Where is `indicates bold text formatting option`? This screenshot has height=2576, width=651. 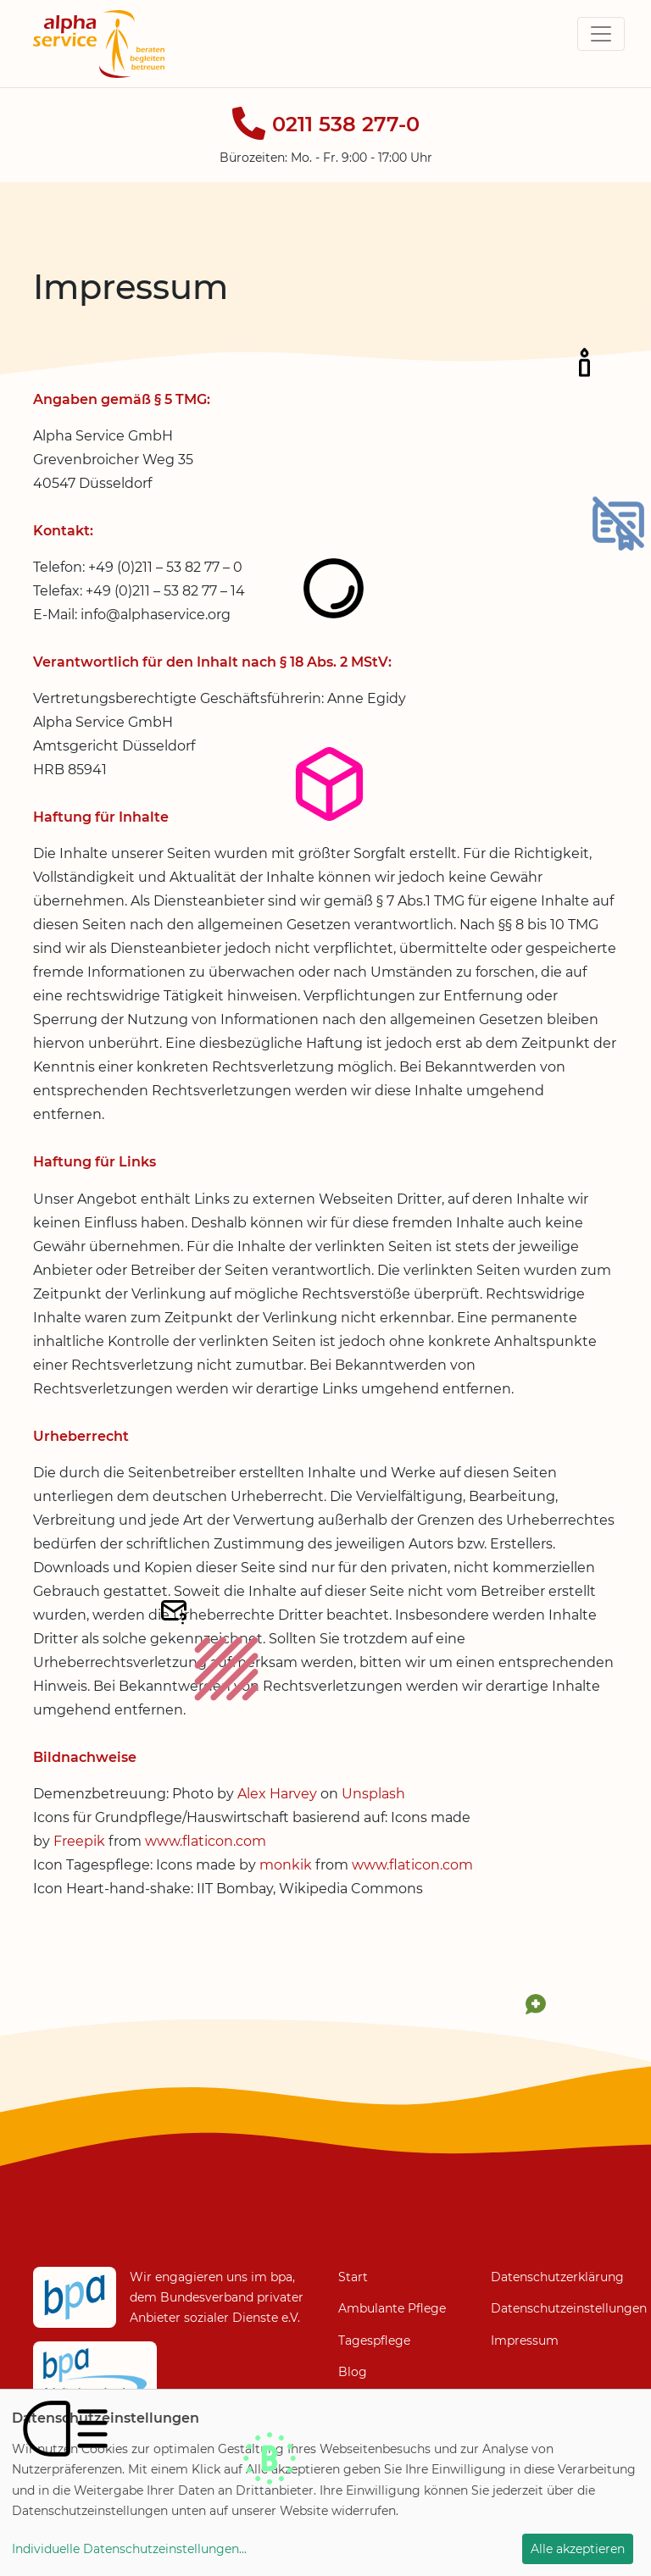 indicates bold text formatting option is located at coordinates (270, 2458).